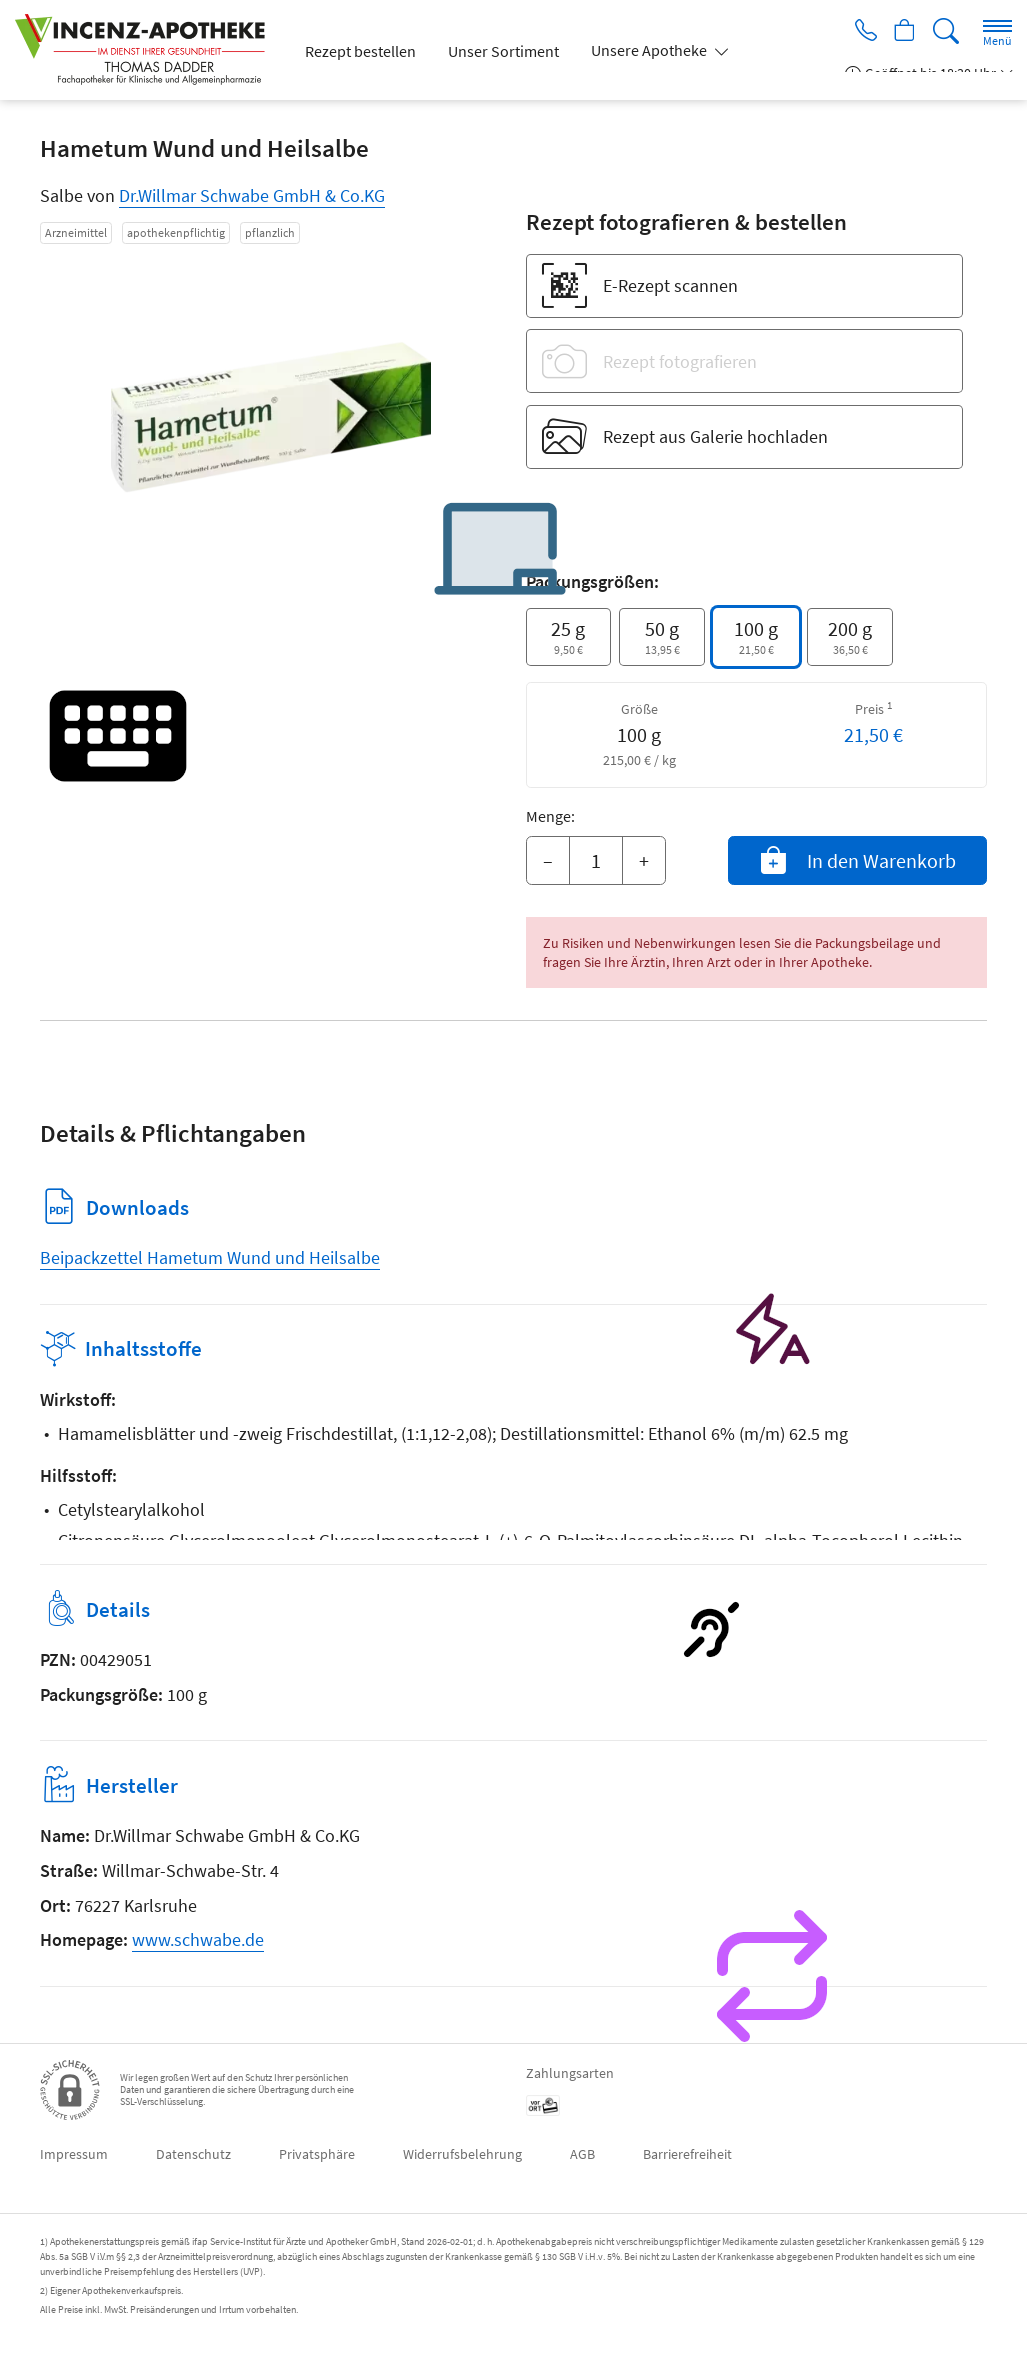 The width and height of the screenshot is (1027, 2353). What do you see at coordinates (771, 1331) in the screenshot?
I see `toggle auto-flash mode for camera` at bounding box center [771, 1331].